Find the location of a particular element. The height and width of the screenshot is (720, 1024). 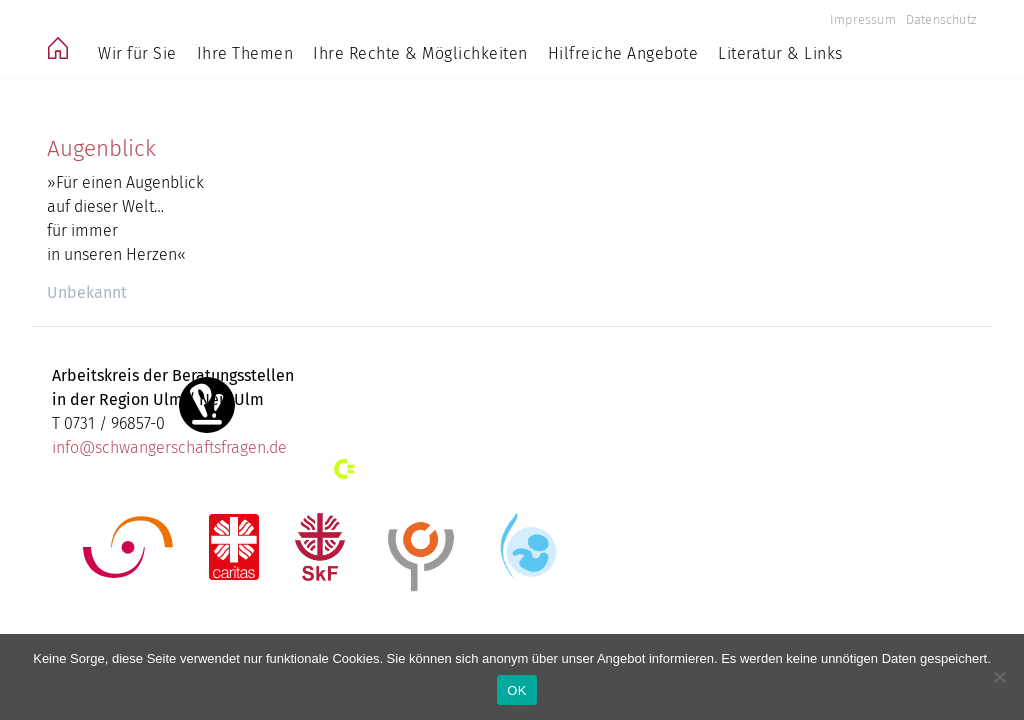

commodore brand logo is located at coordinates (345, 469).